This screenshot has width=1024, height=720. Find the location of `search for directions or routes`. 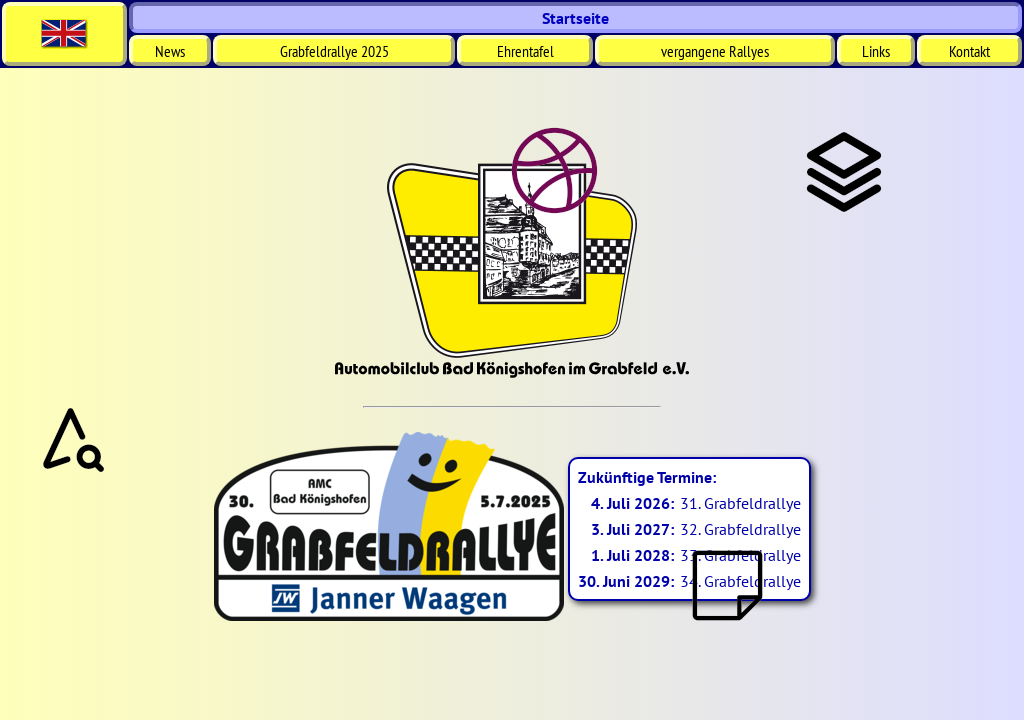

search for directions or routes is located at coordinates (70, 438).